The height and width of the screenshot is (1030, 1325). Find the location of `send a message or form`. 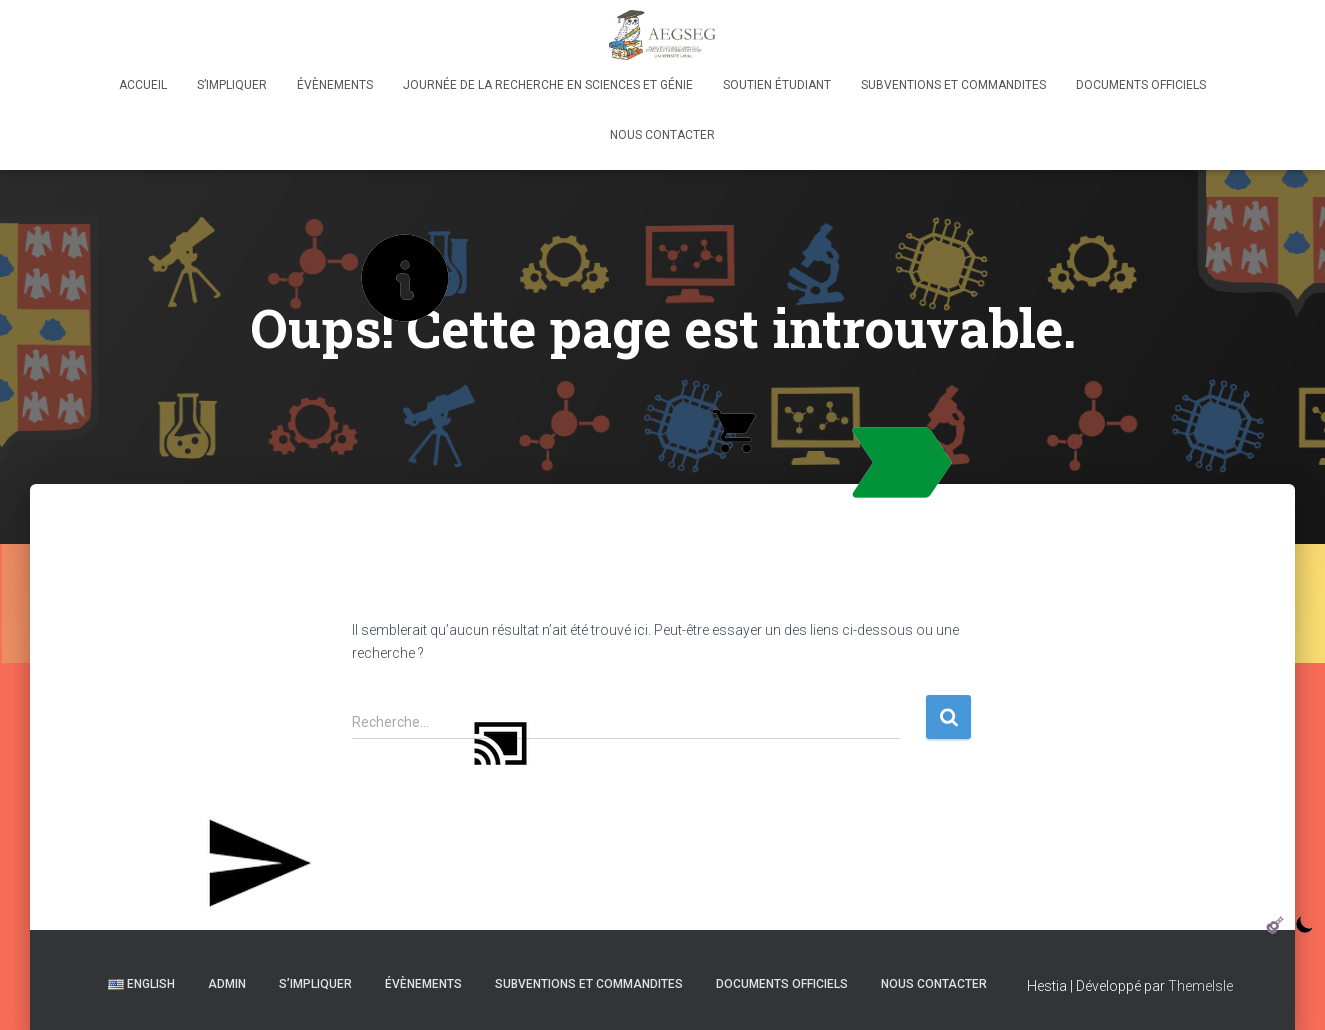

send a message or form is located at coordinates (258, 863).